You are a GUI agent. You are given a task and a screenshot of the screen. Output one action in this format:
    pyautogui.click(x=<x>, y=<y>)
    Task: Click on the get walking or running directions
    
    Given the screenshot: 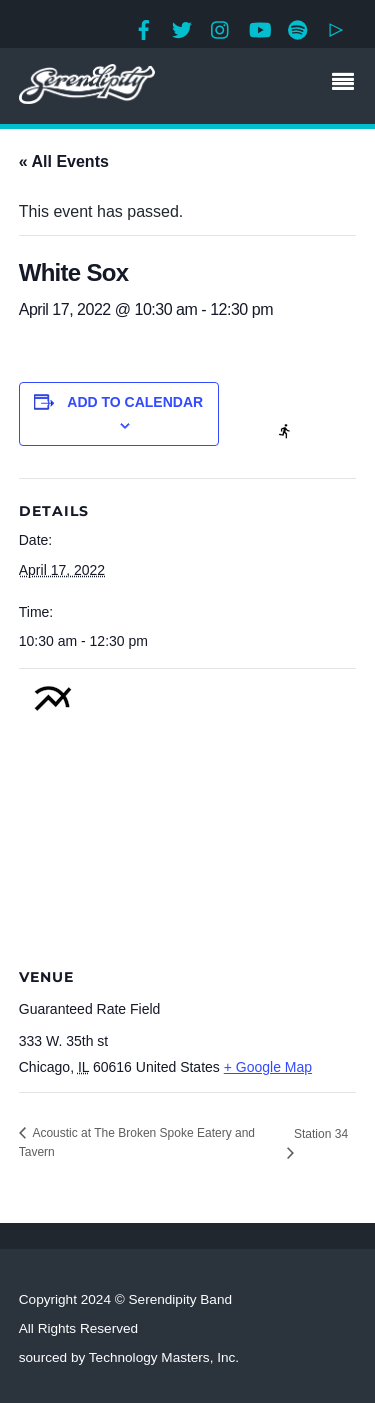 What is the action you would take?
    pyautogui.click(x=285, y=431)
    